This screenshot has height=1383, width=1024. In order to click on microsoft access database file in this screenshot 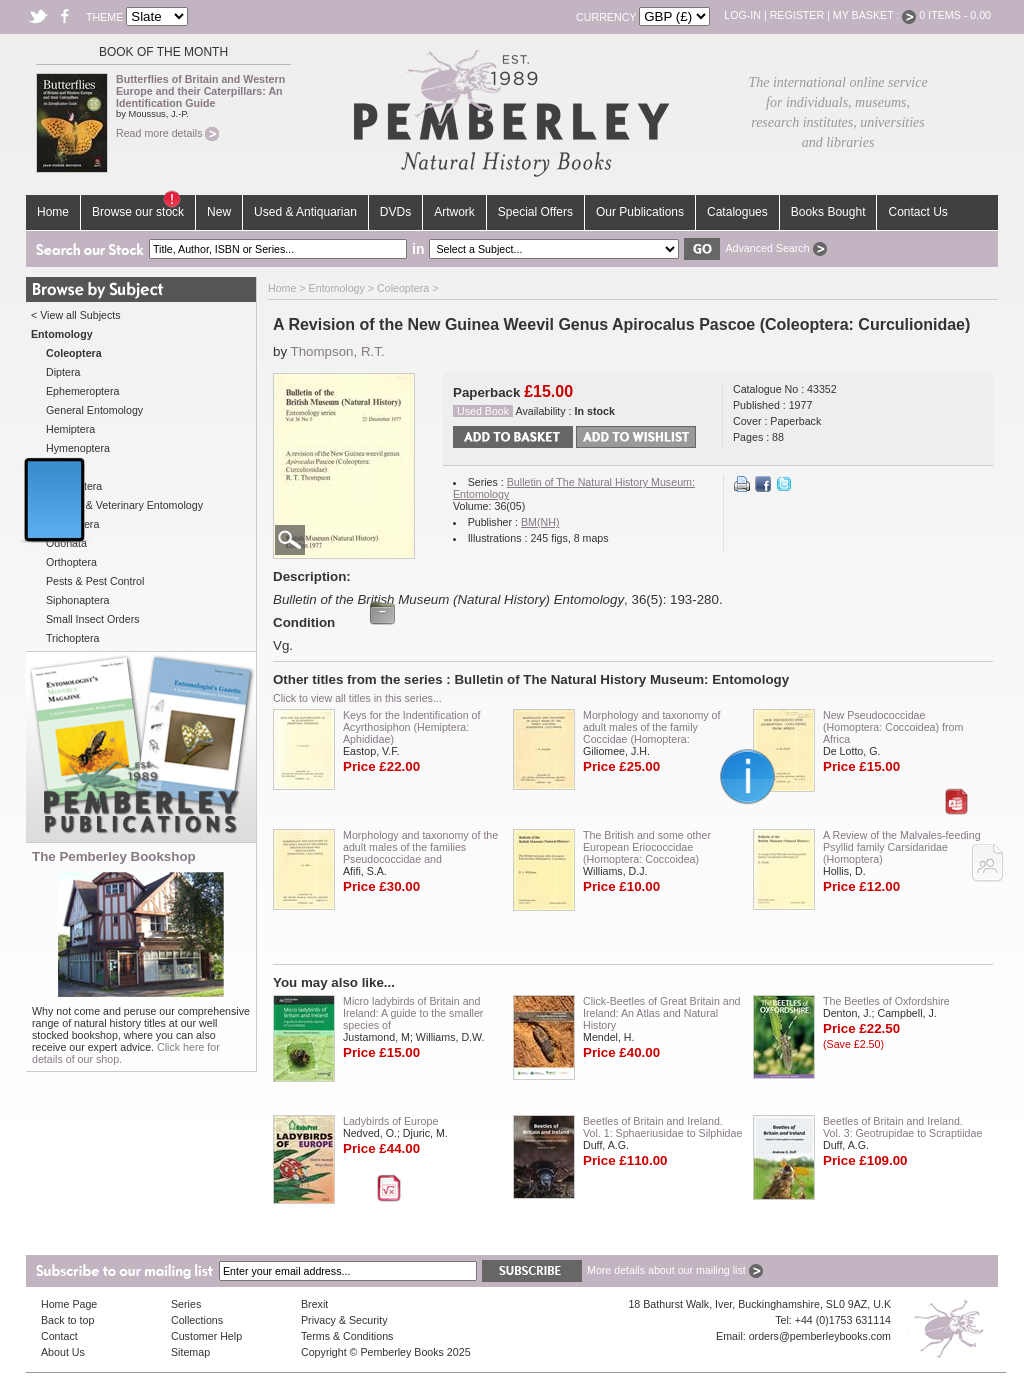, I will do `click(956, 801)`.